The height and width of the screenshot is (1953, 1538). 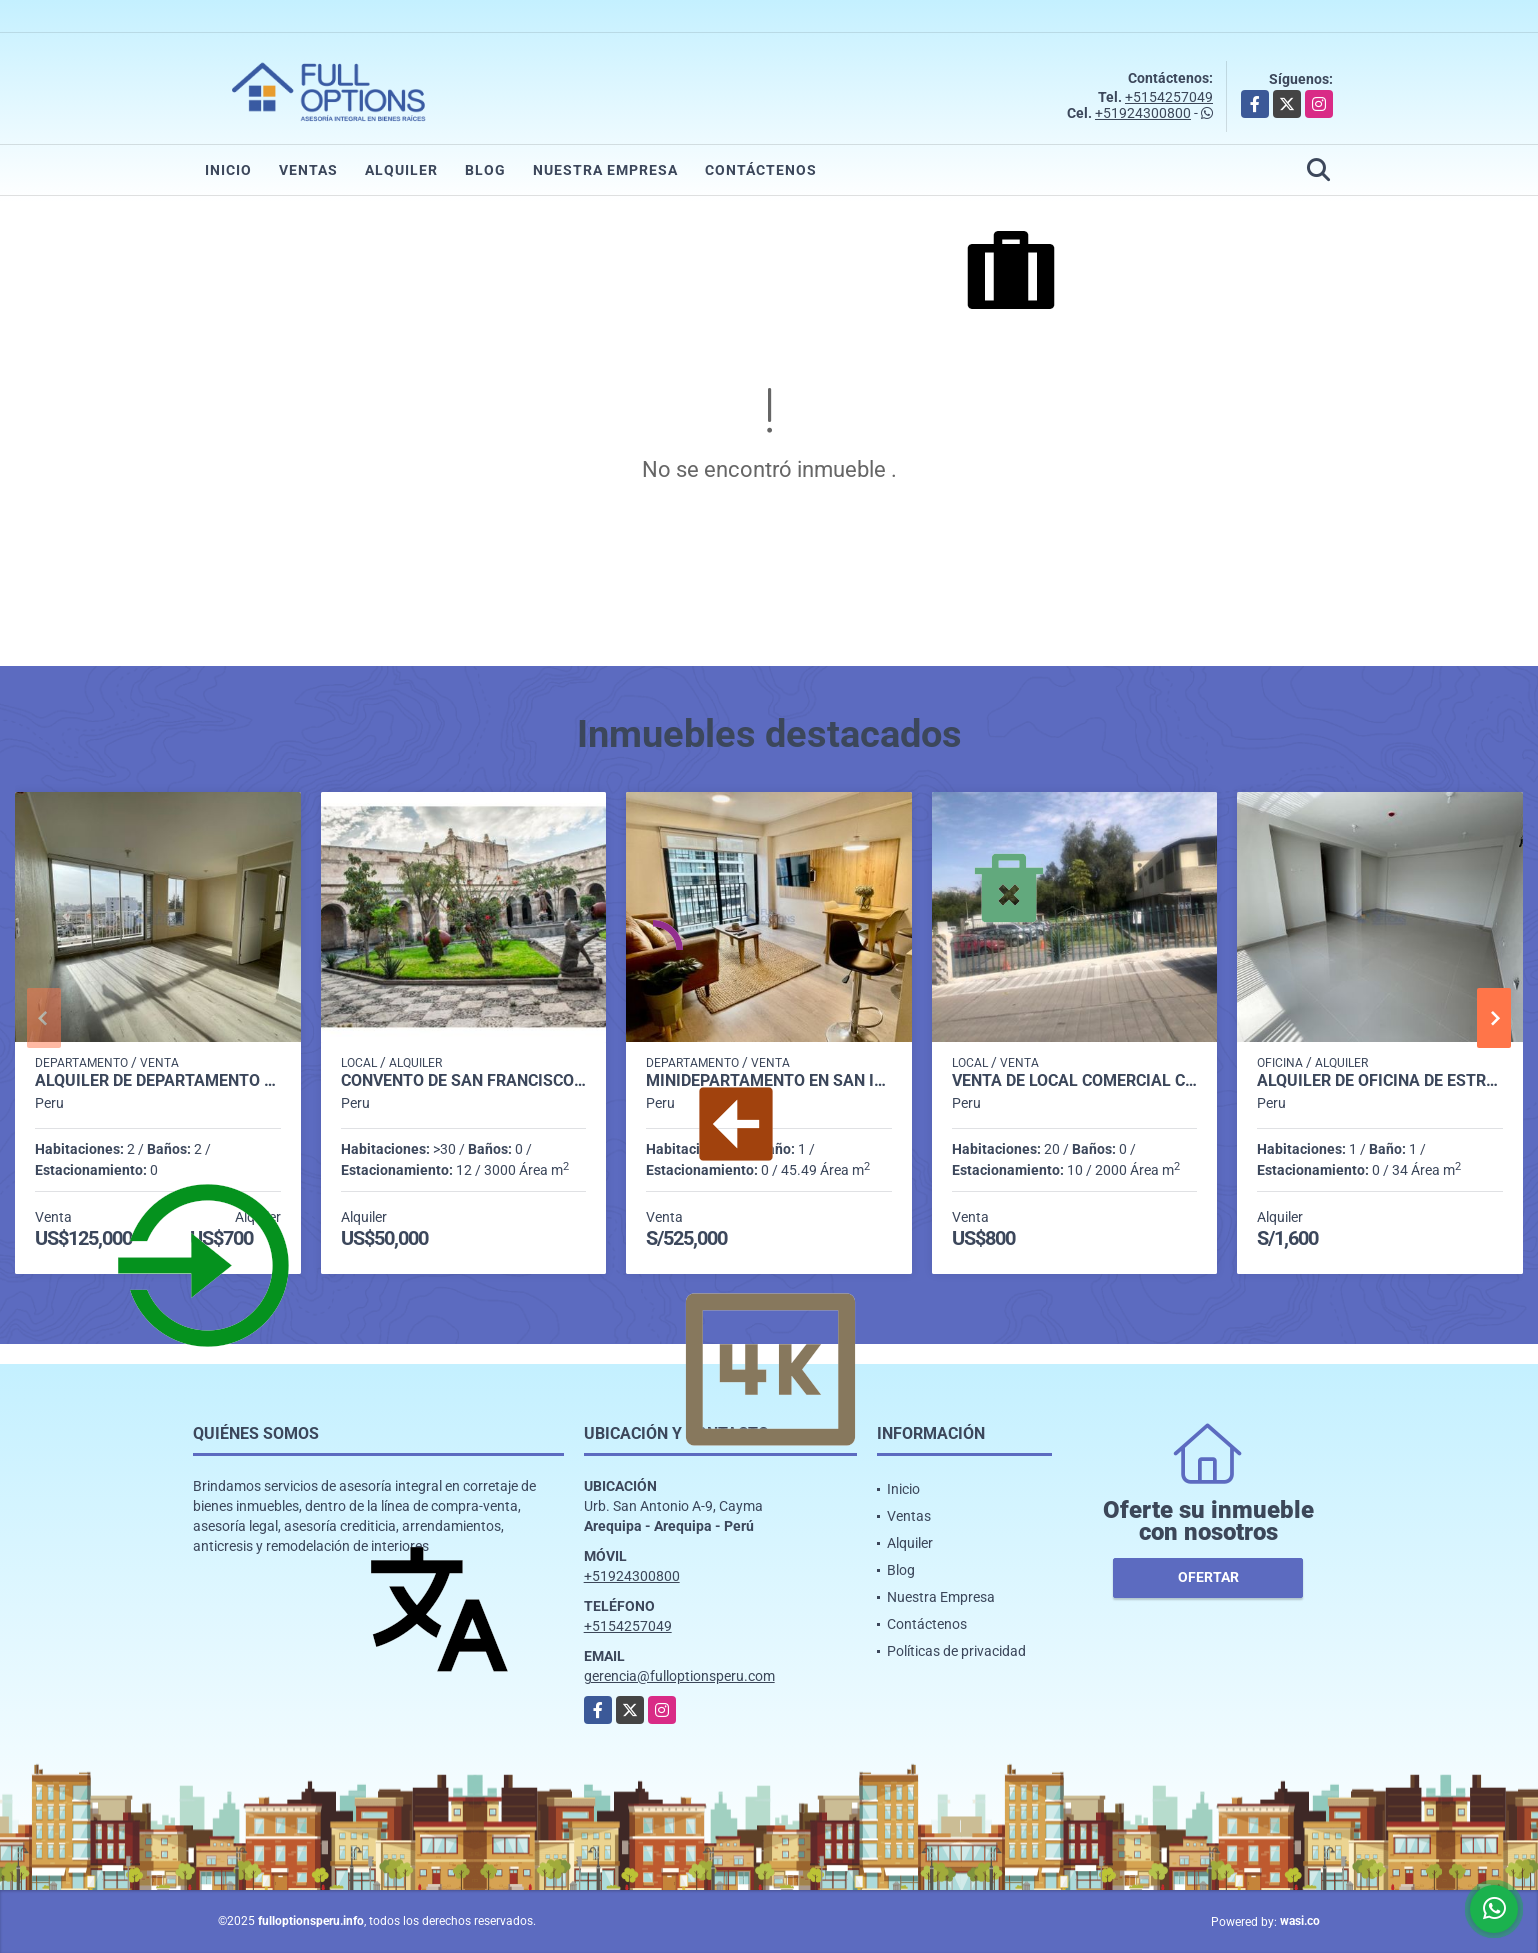 What do you see at coordinates (1009, 888) in the screenshot?
I see `delete selected item` at bounding box center [1009, 888].